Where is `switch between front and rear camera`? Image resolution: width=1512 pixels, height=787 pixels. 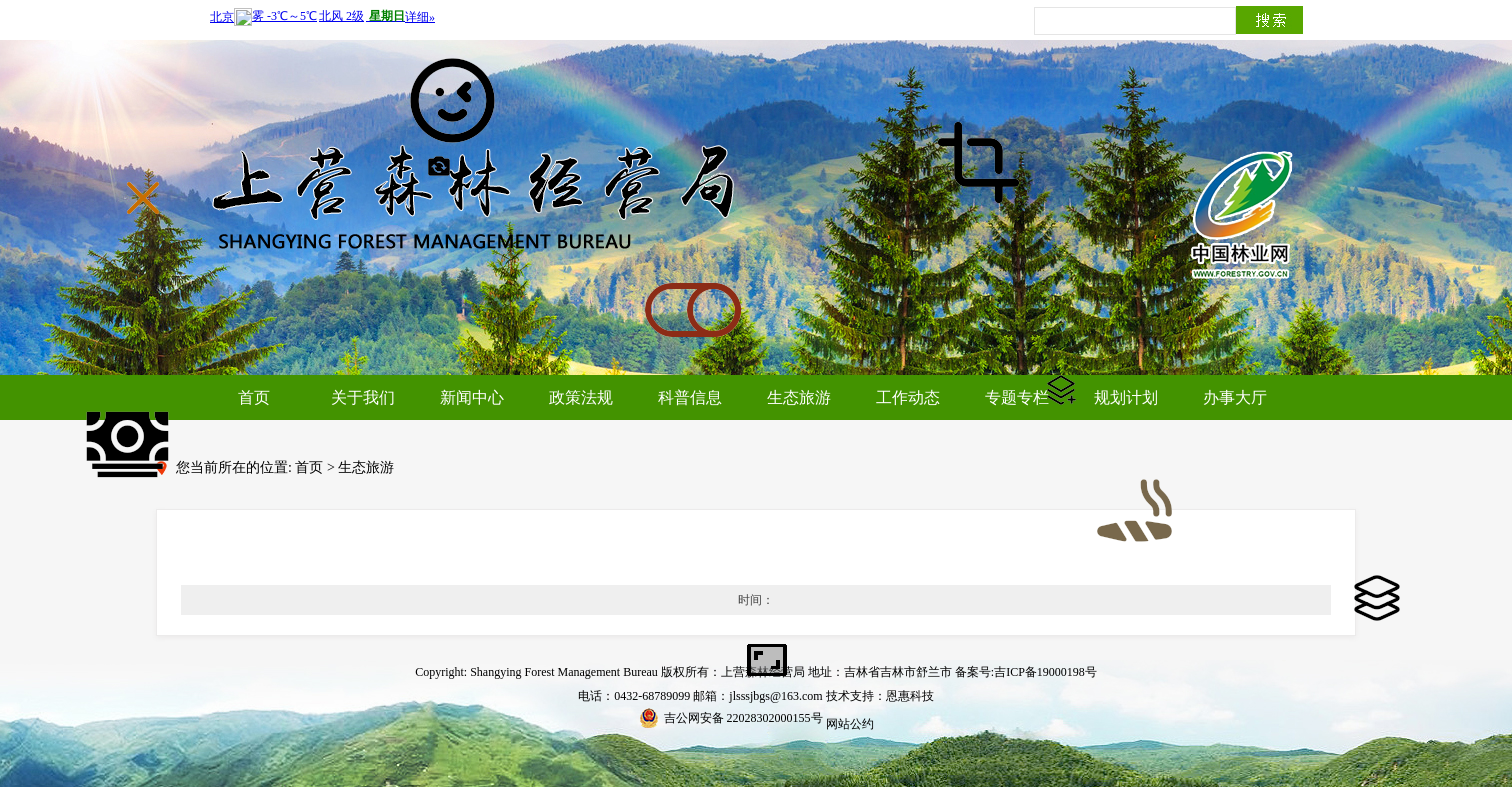
switch between front and rear camera is located at coordinates (439, 166).